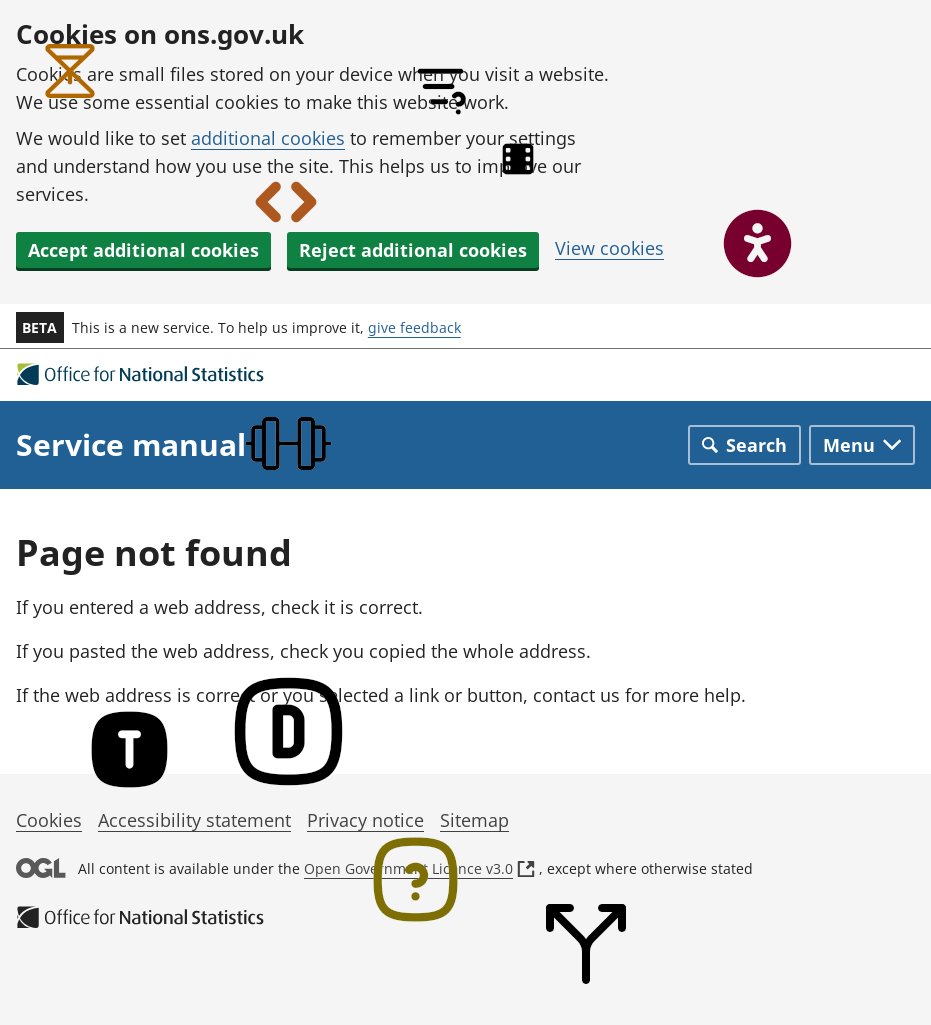  Describe the element at coordinates (586, 944) in the screenshot. I see `split into two paths or options` at that location.